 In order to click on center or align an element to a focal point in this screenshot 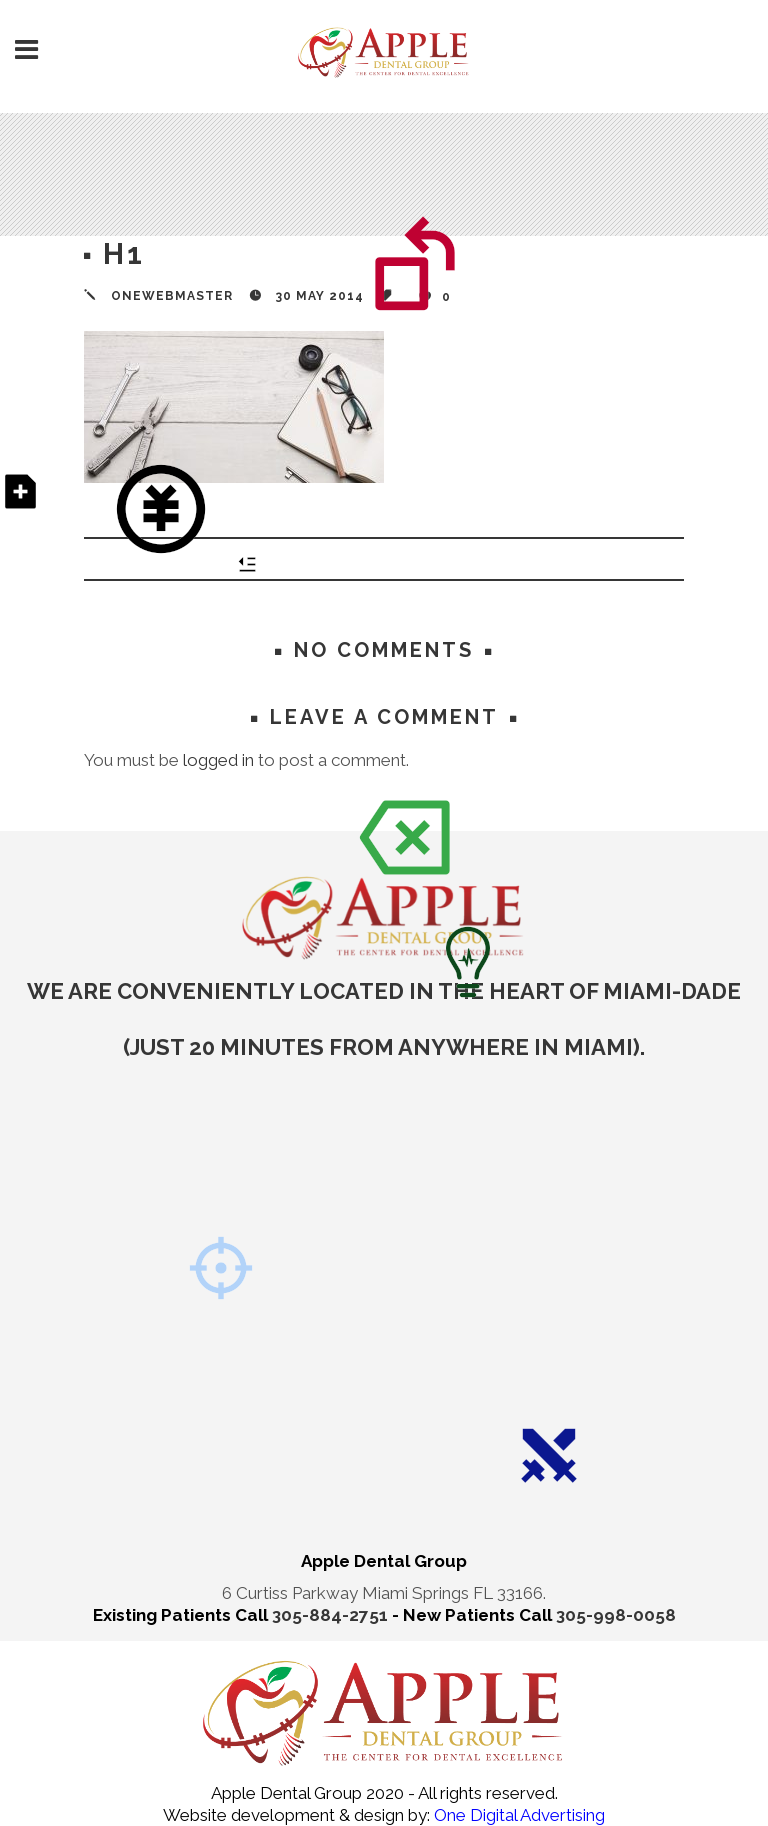, I will do `click(221, 1268)`.